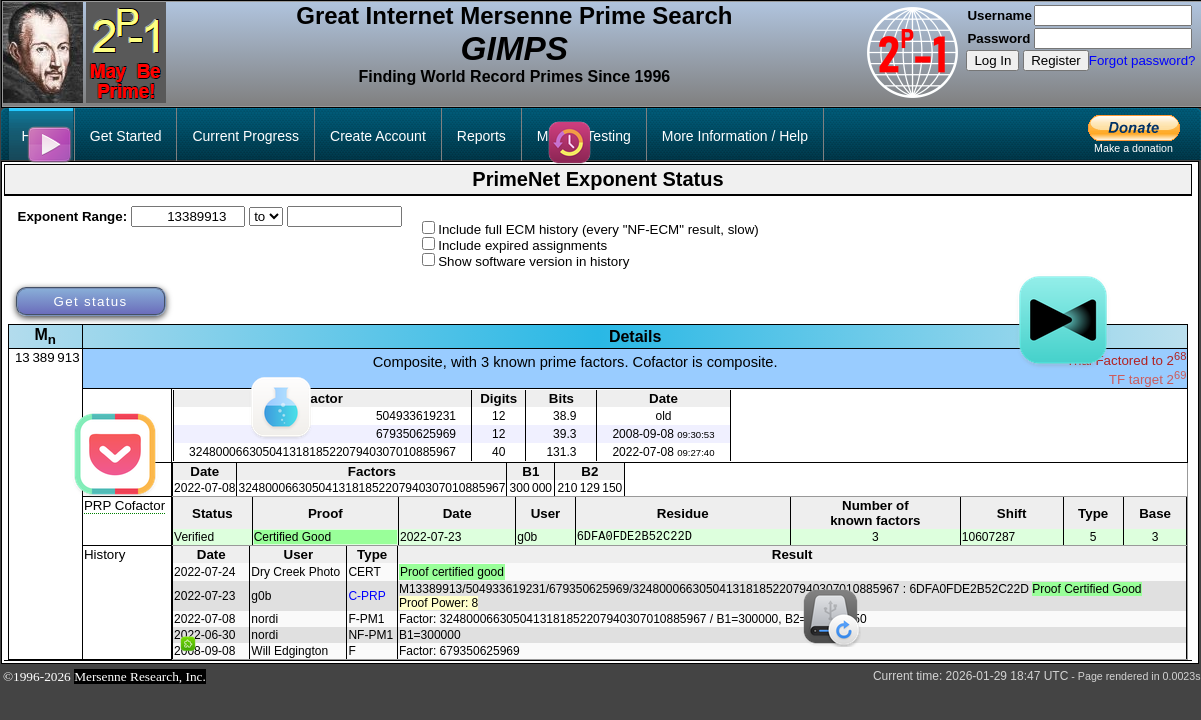 Image resolution: width=1201 pixels, height=720 pixels. Describe the element at coordinates (281, 407) in the screenshot. I see `open fluid app for creating site-specific browsers` at that location.